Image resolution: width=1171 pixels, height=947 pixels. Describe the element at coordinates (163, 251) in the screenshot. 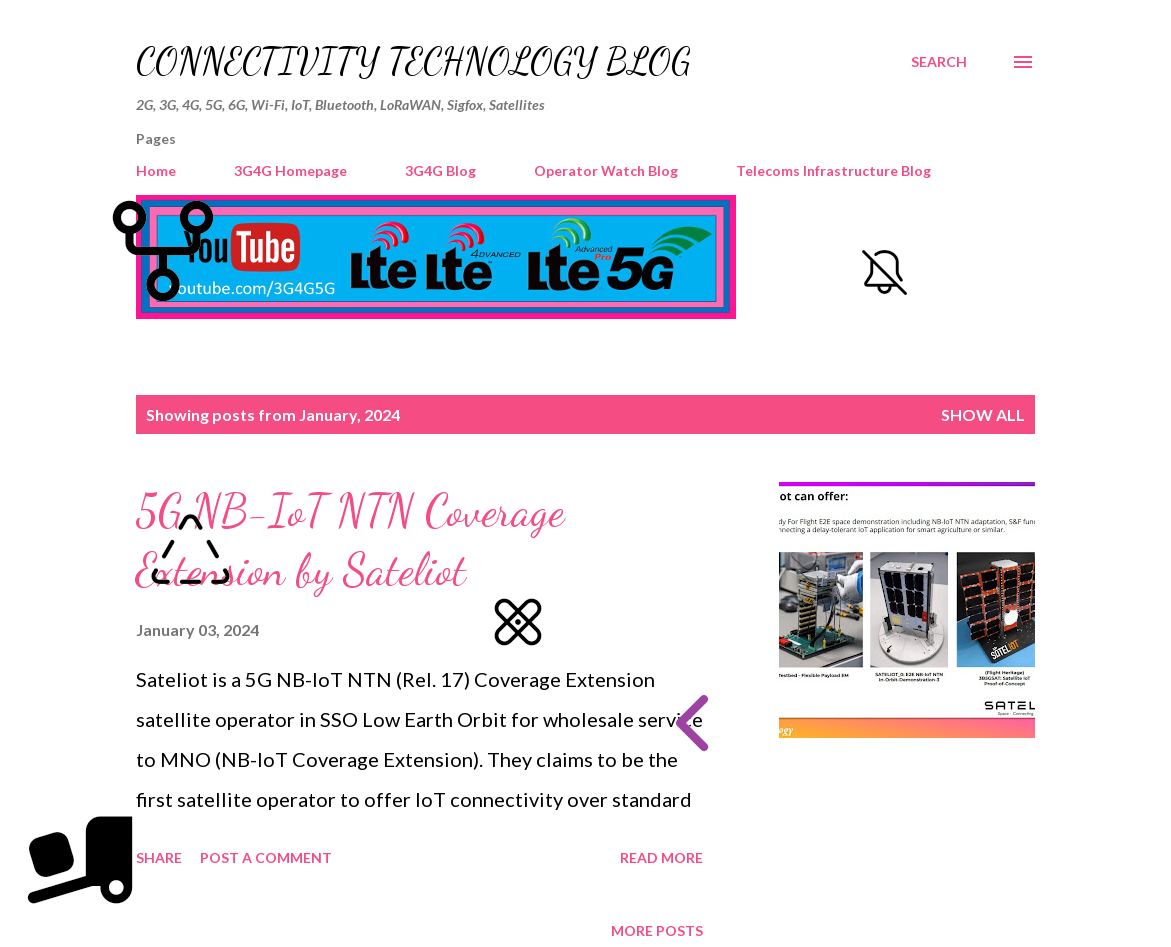

I see `fork a repository` at that location.